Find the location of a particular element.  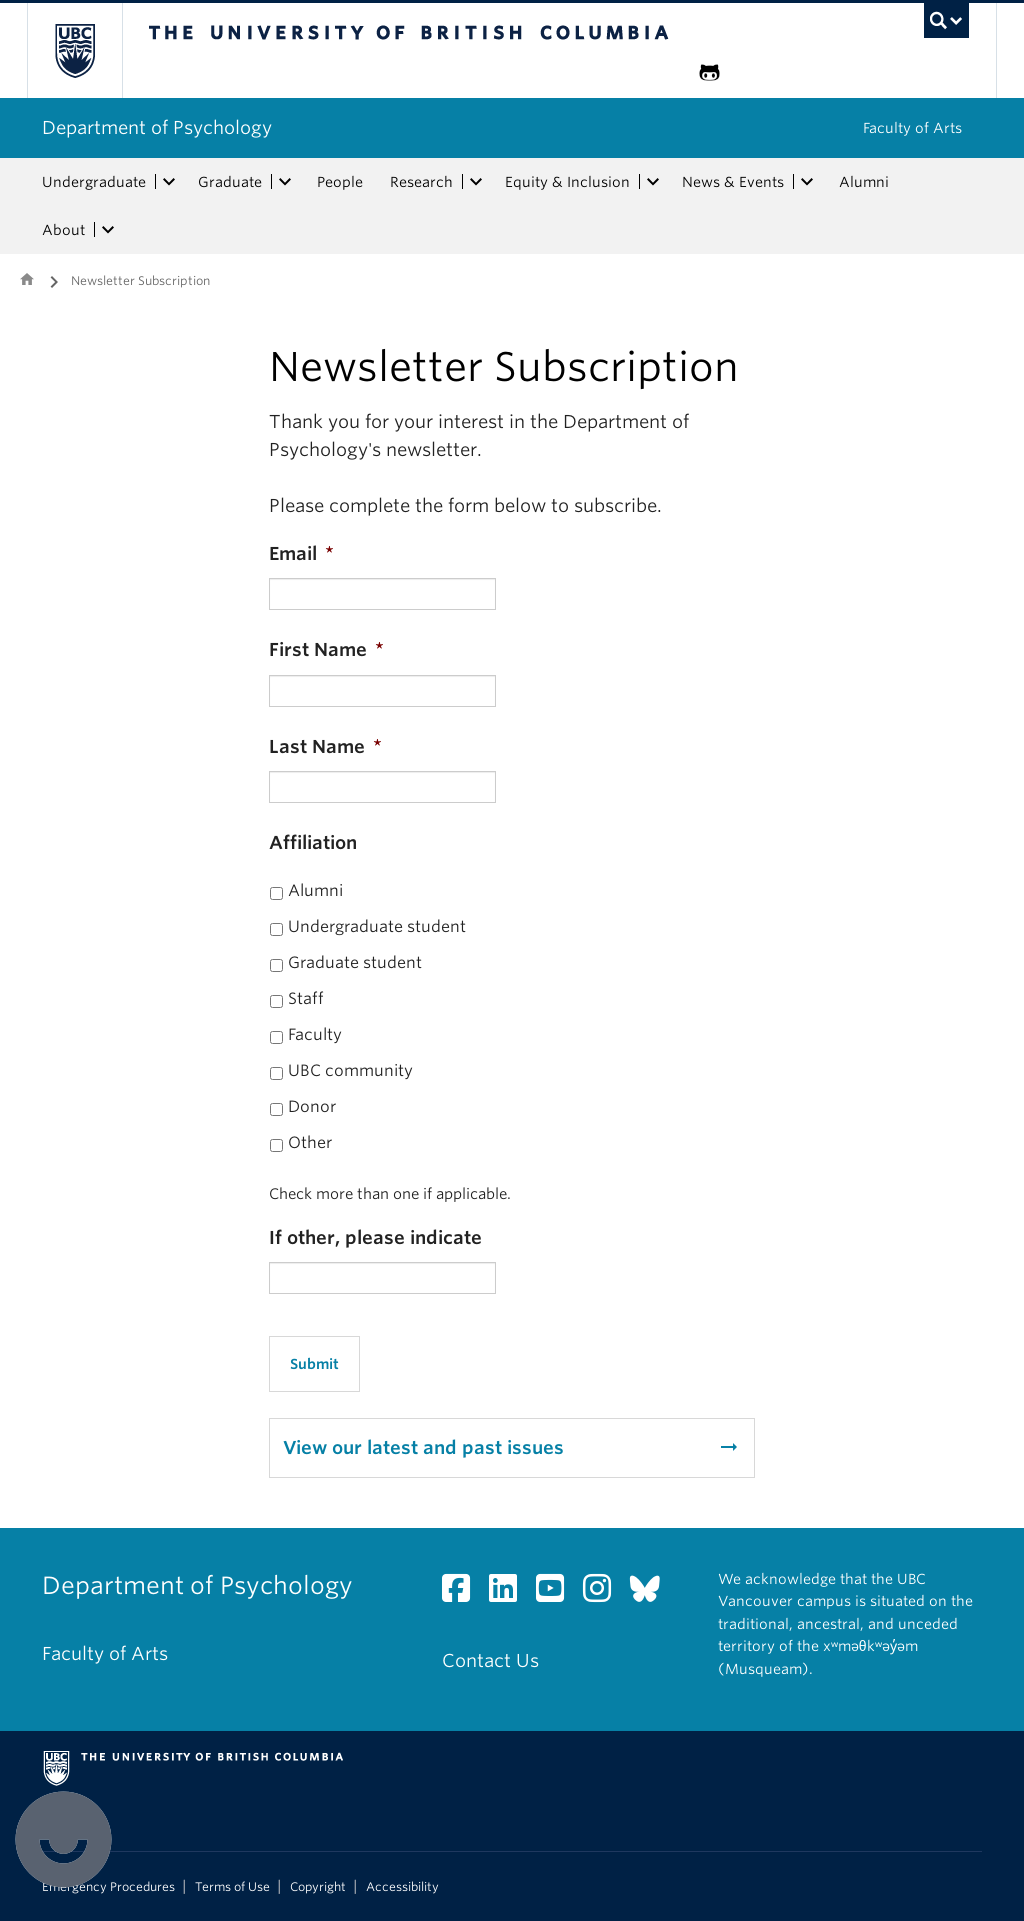

view your profile is located at coordinates (63, 1839).